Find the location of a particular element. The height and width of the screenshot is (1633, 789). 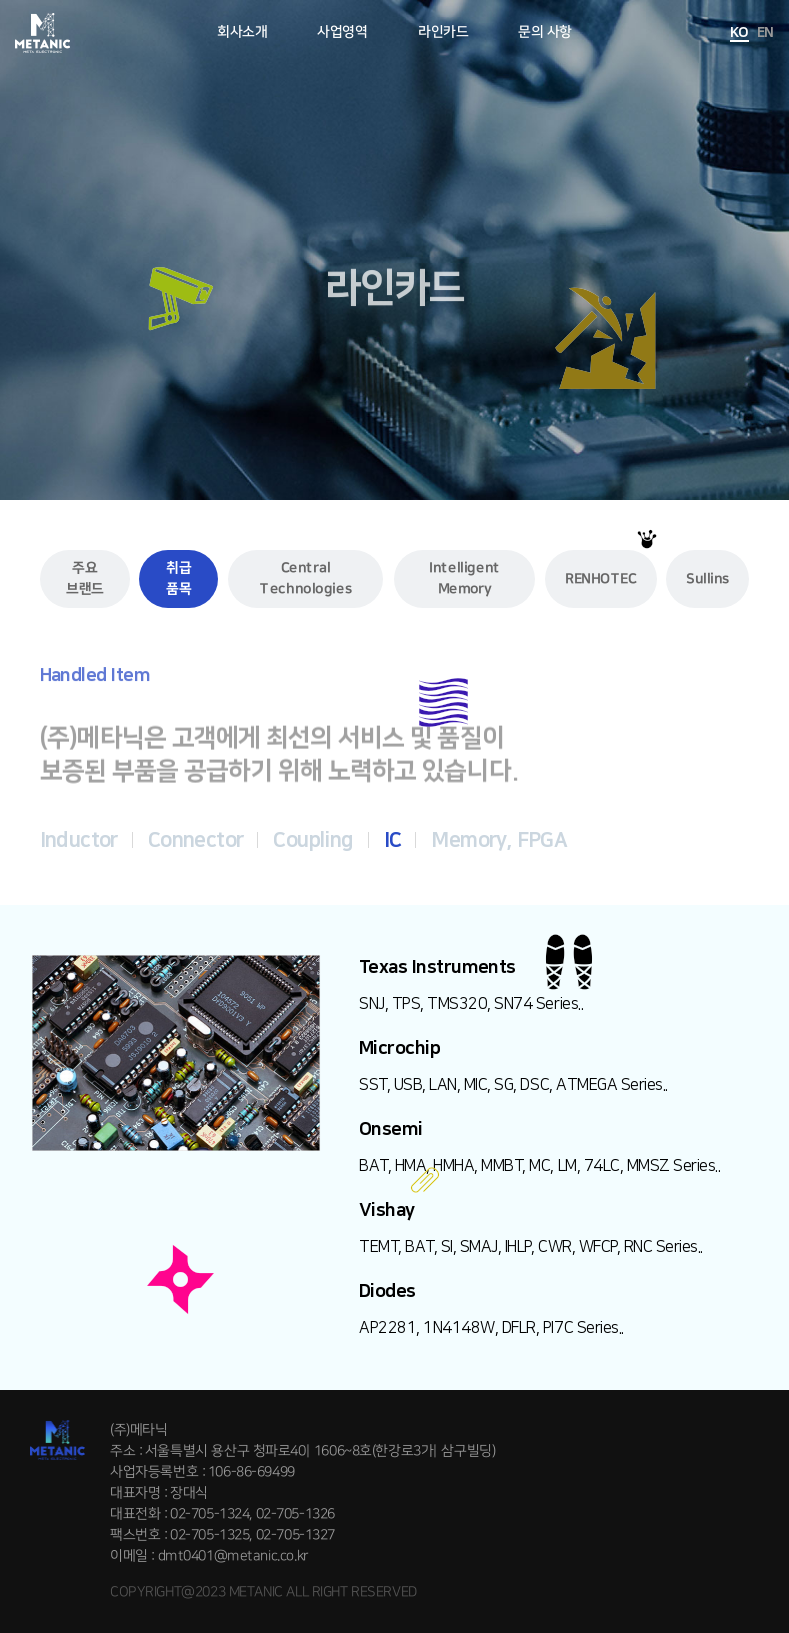

equip leg armor to your character is located at coordinates (569, 961).